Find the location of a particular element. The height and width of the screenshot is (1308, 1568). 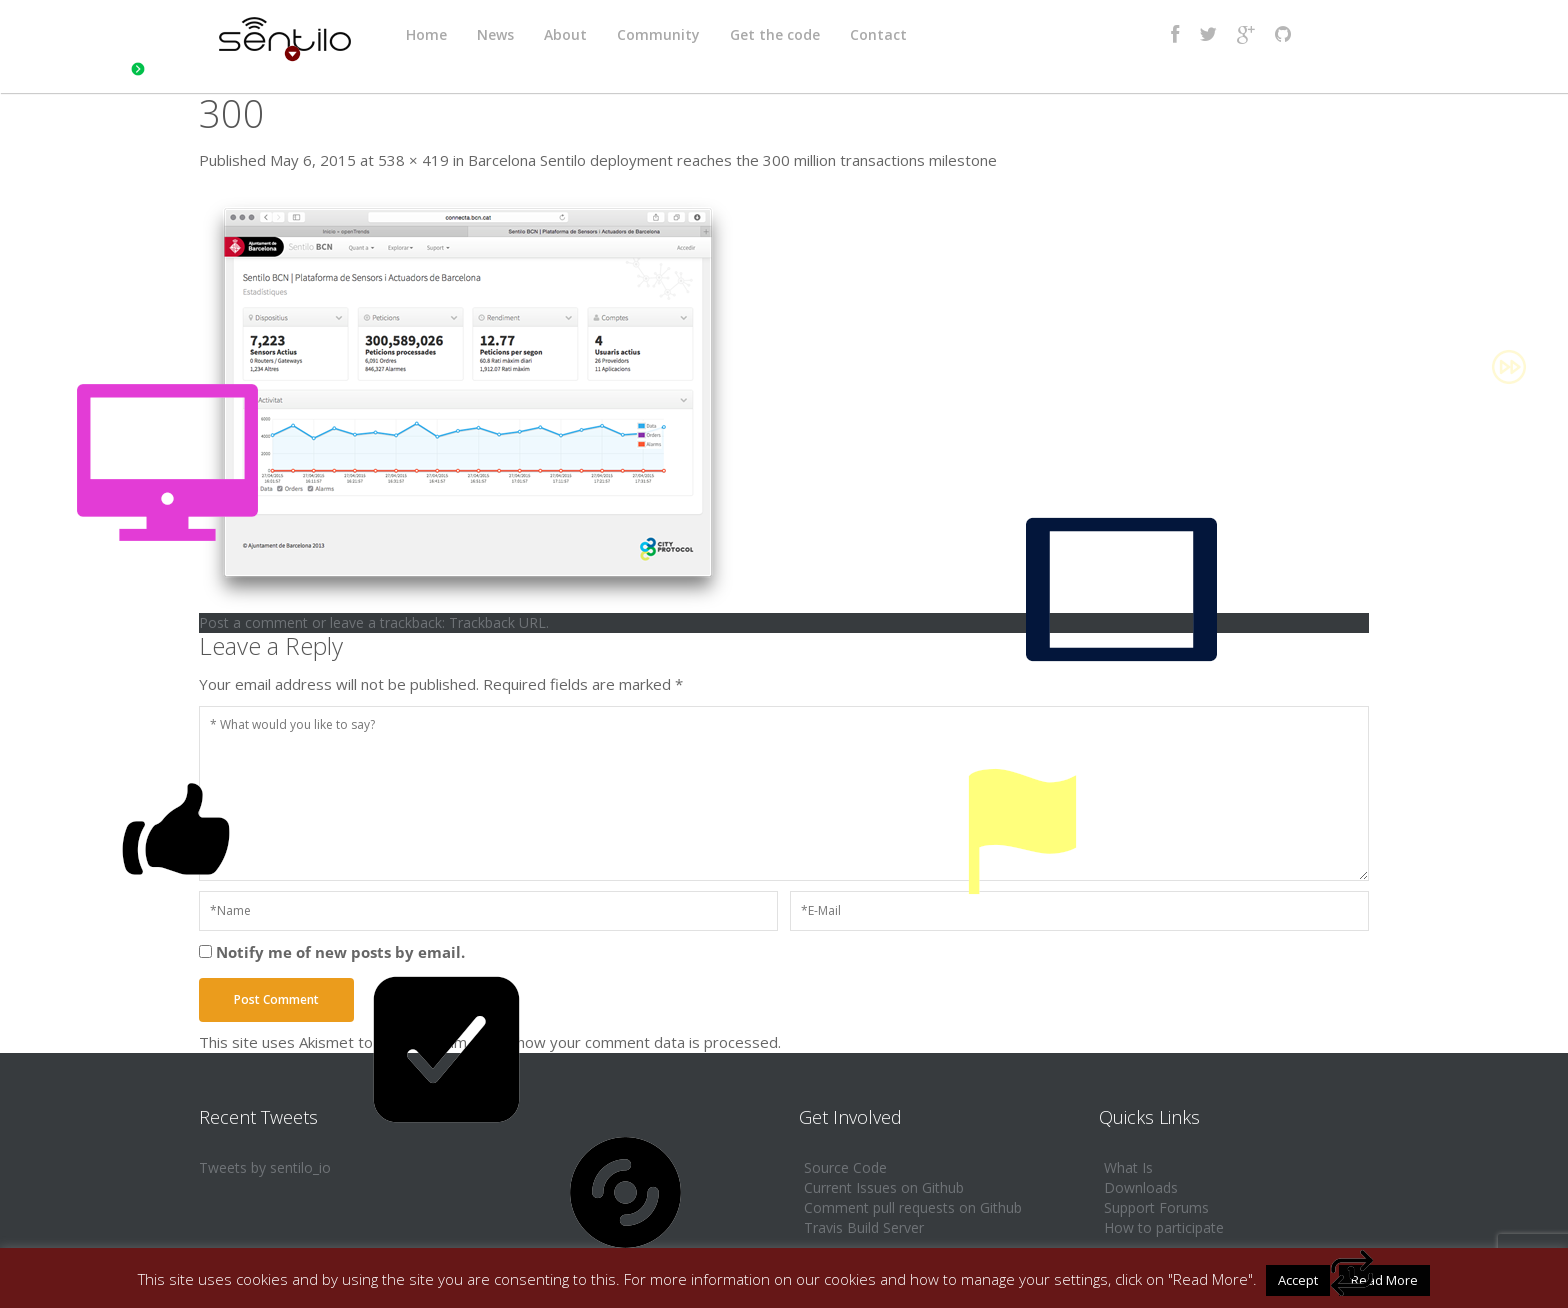

like or upvote content is located at coordinates (176, 834).